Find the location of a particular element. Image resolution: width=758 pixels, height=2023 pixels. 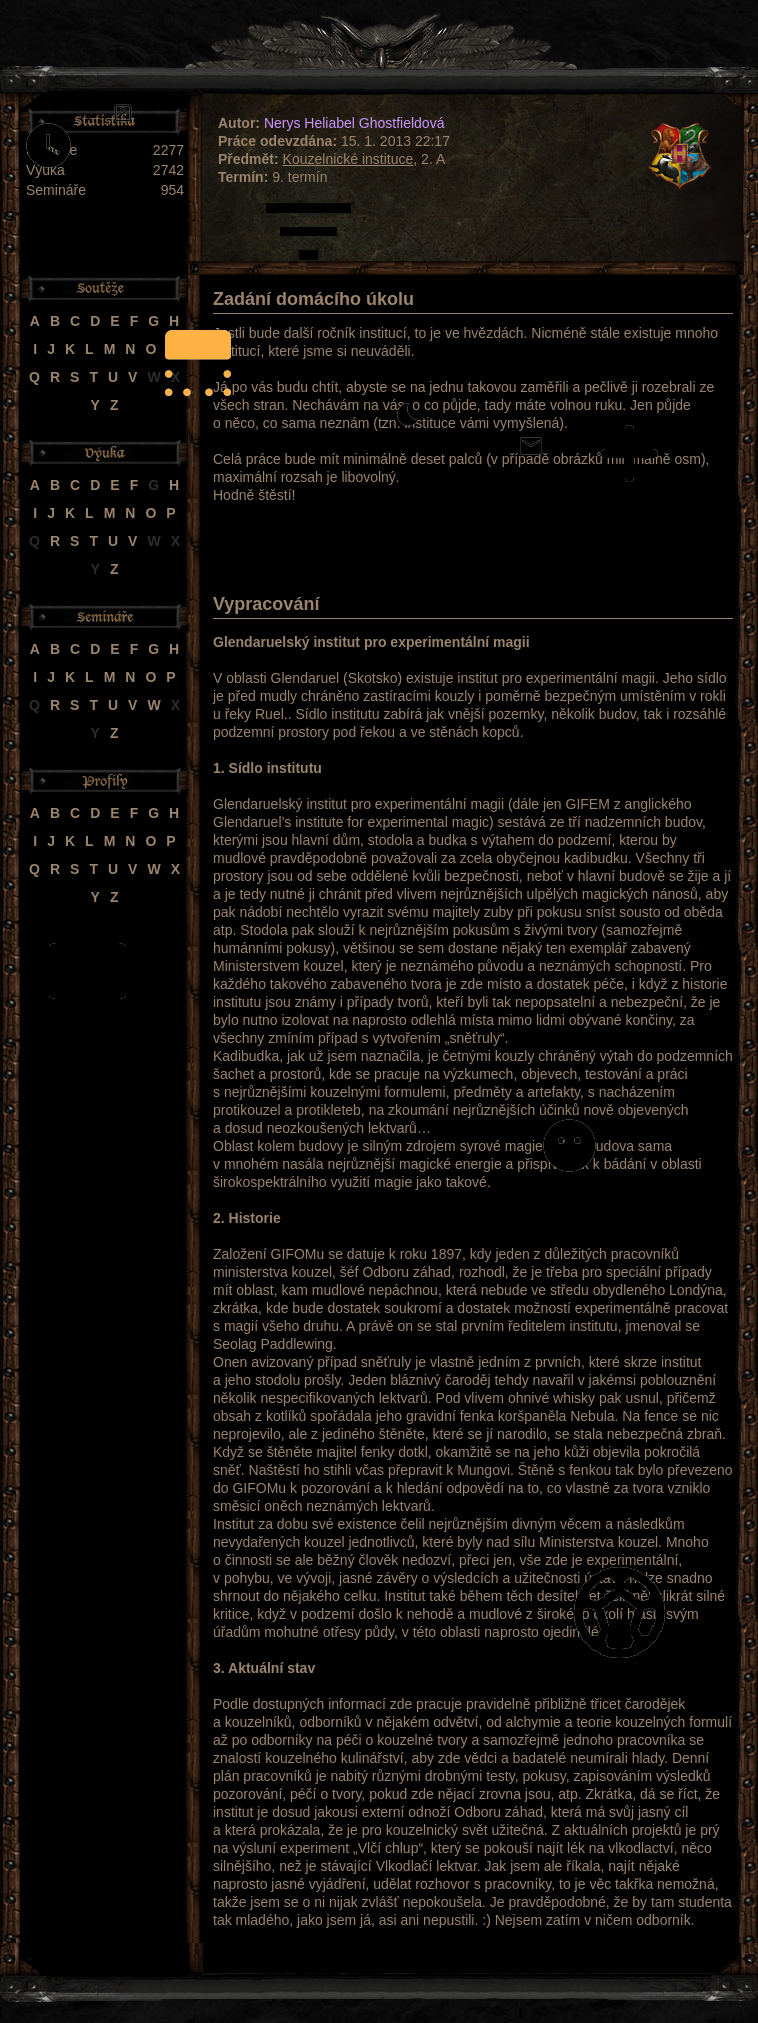

add a new item is located at coordinates (629, 453).